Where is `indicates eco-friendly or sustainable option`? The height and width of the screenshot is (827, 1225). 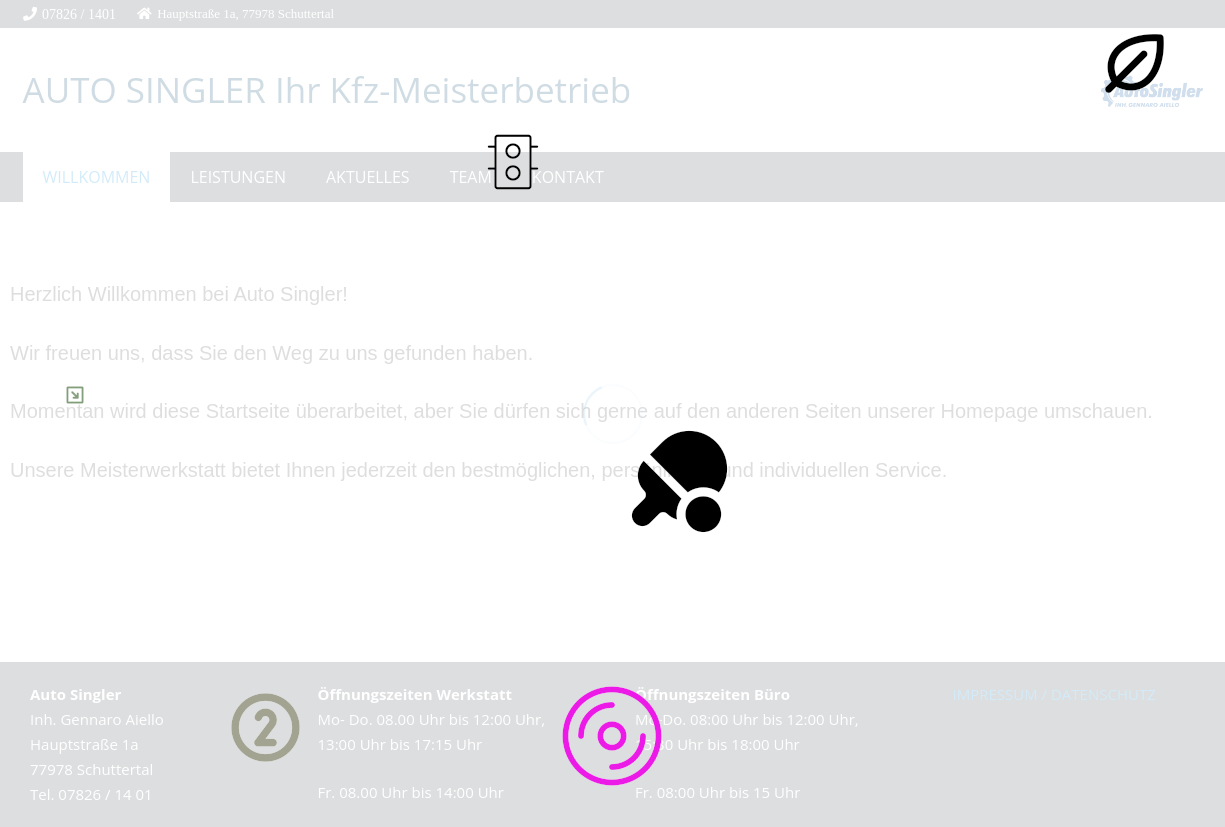
indicates eco-friendly or sustainable option is located at coordinates (1134, 63).